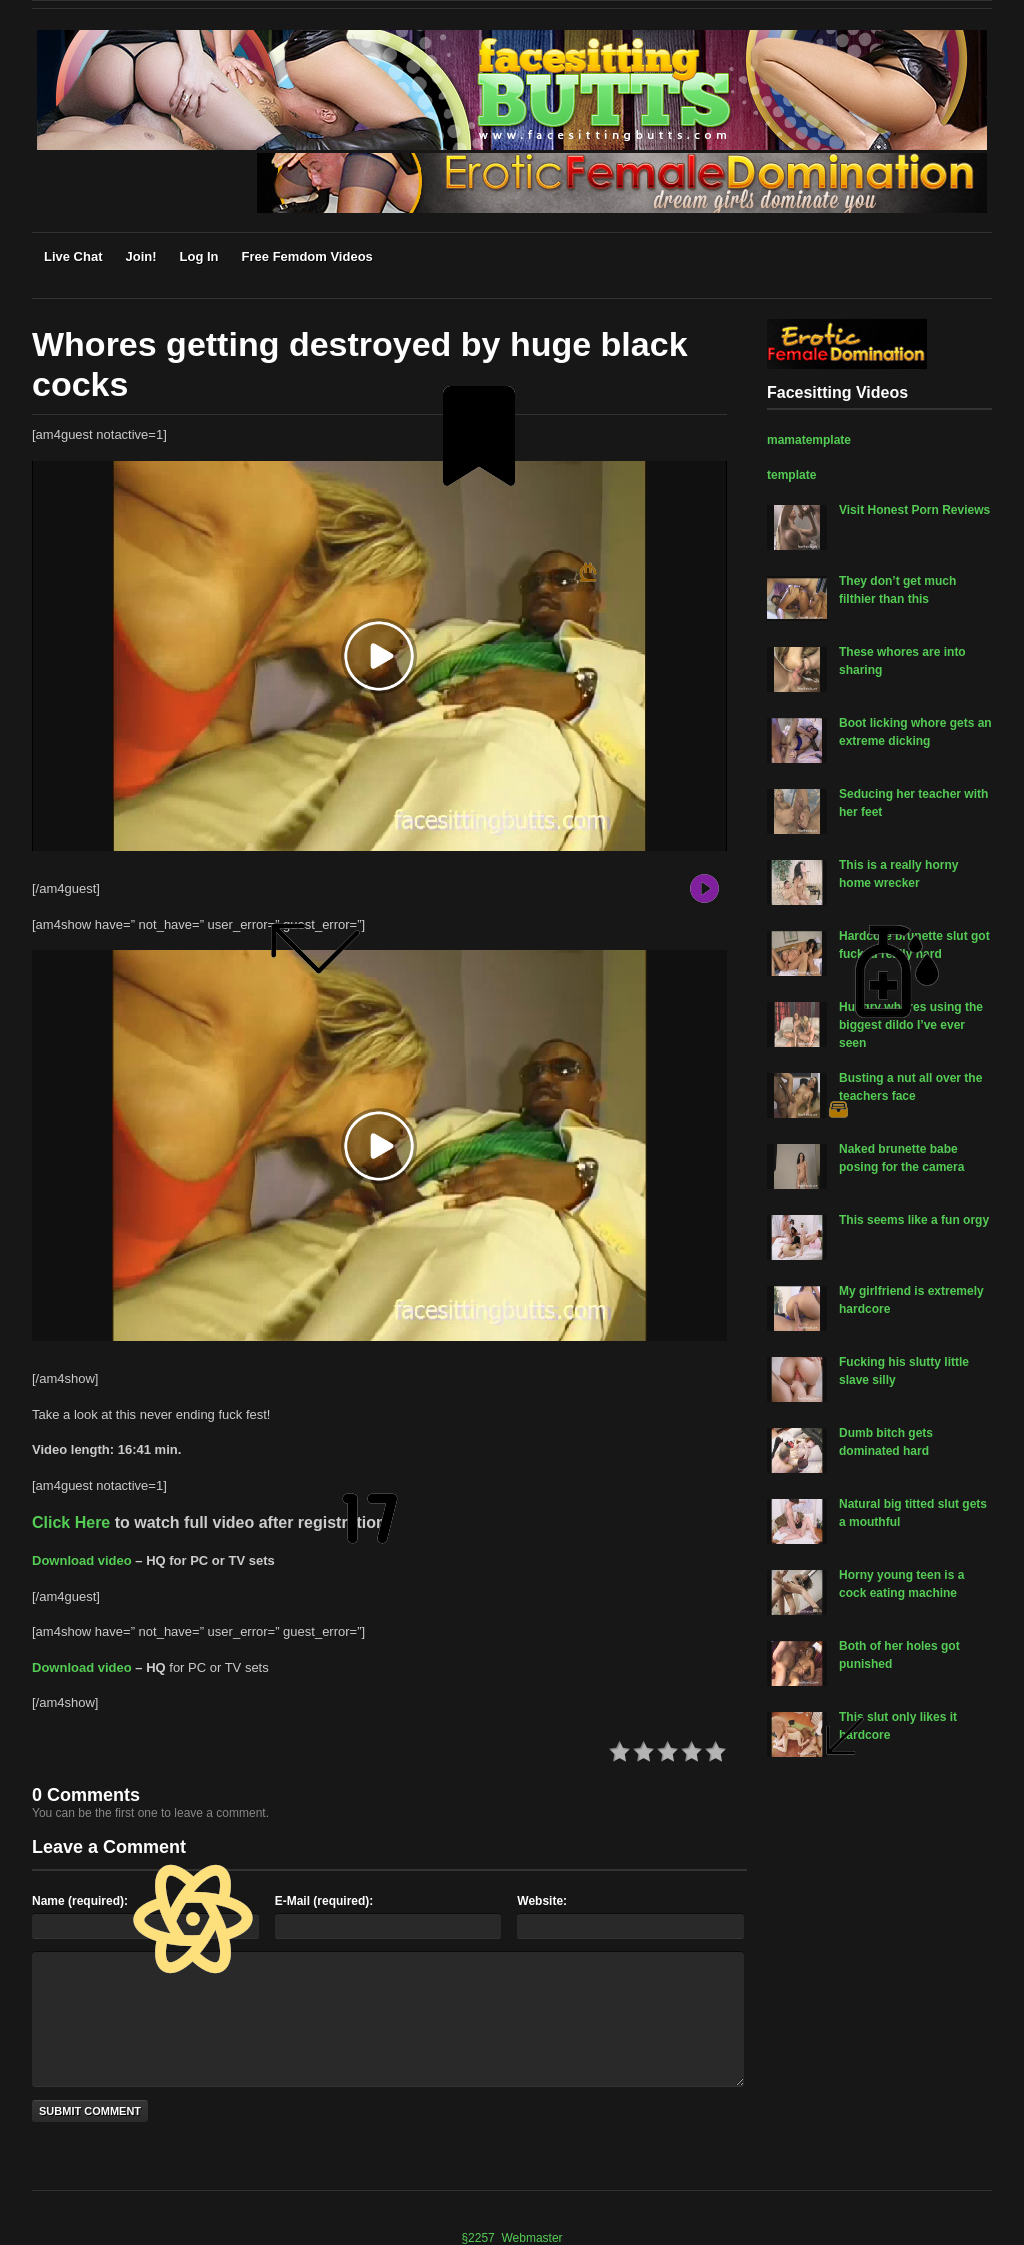 Image resolution: width=1024 pixels, height=2245 pixels. I want to click on save item to bookmarks, so click(479, 434).